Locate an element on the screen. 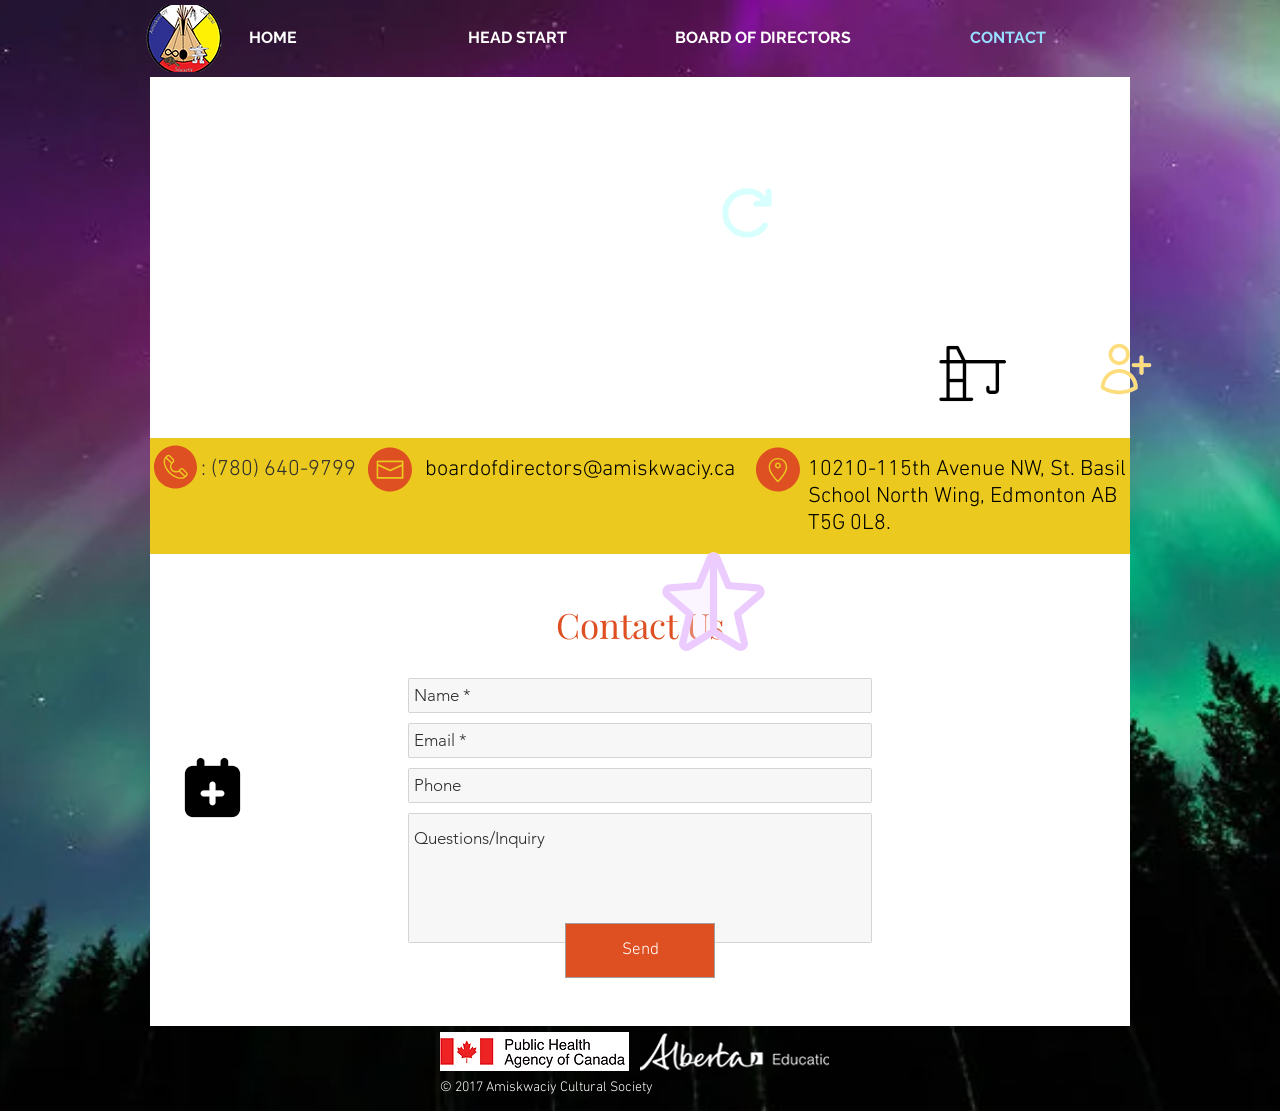  refresh or reload the current page is located at coordinates (747, 213).